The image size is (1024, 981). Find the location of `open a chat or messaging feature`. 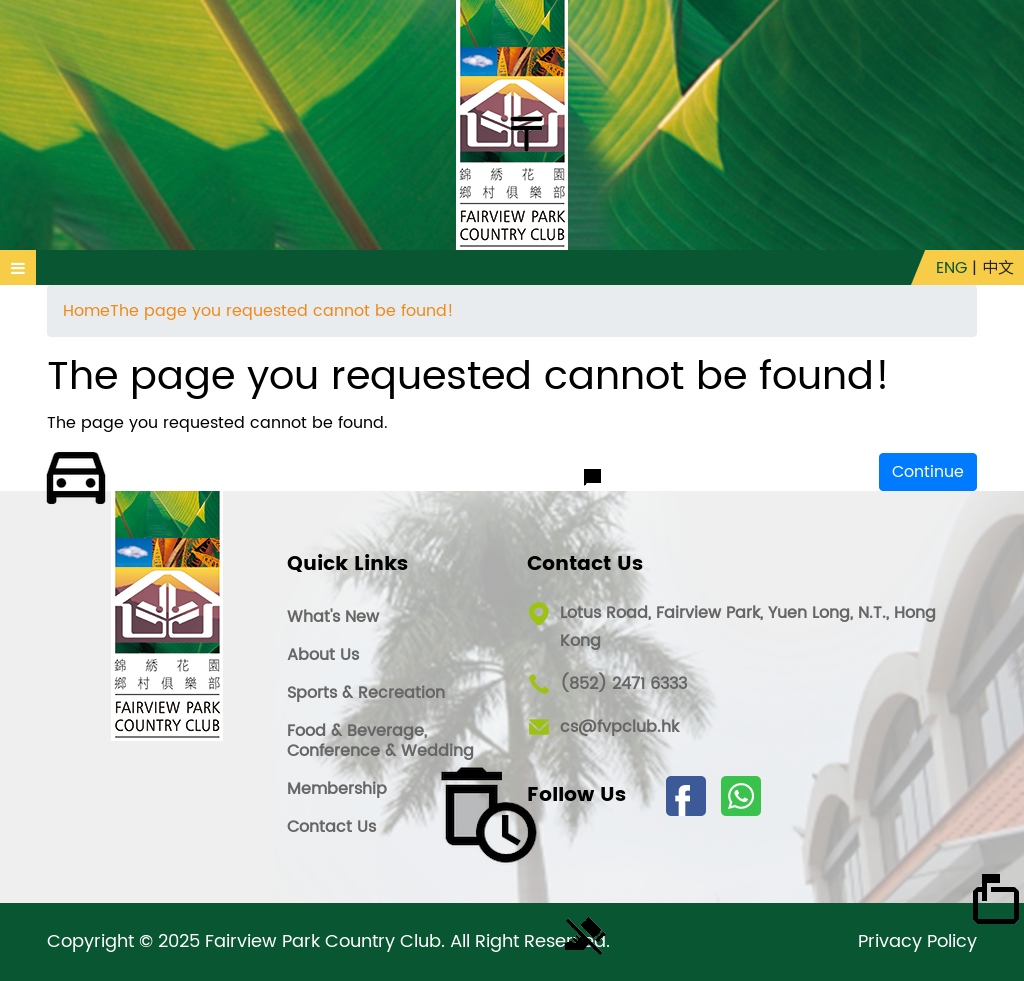

open a chat or messaging feature is located at coordinates (592, 477).